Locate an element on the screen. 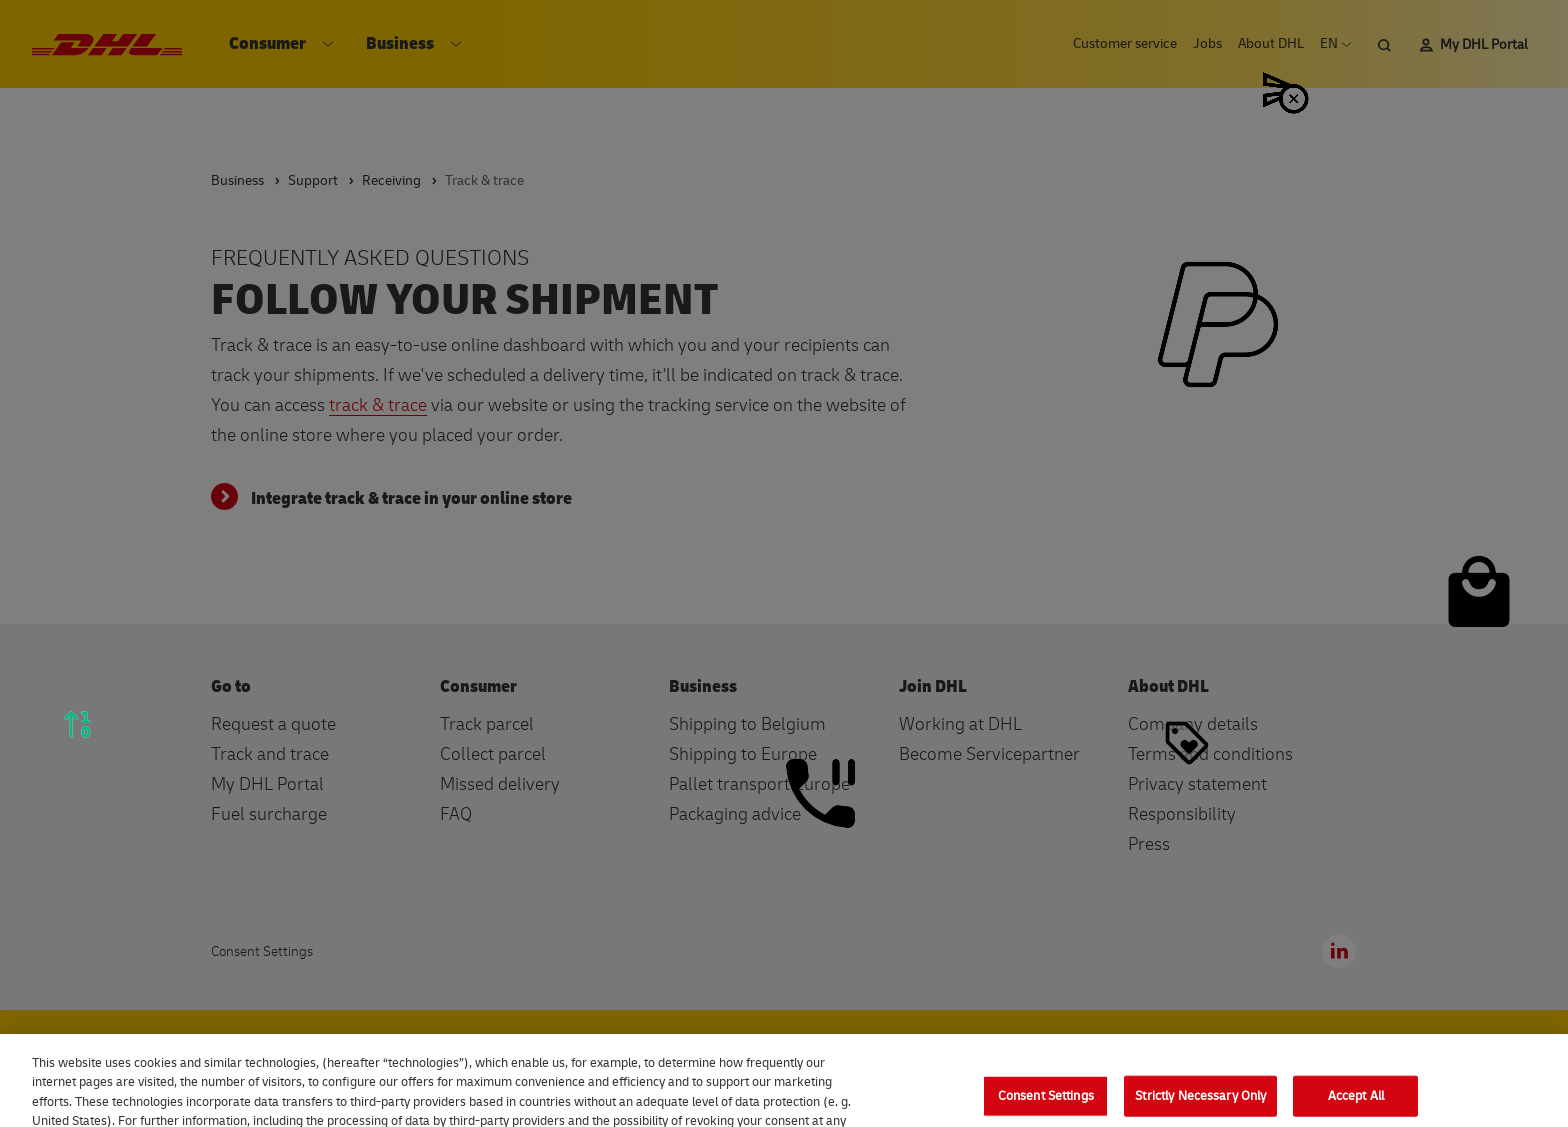 This screenshot has height=1127, width=1568. cancel a scheduled message is located at coordinates (1285, 90).